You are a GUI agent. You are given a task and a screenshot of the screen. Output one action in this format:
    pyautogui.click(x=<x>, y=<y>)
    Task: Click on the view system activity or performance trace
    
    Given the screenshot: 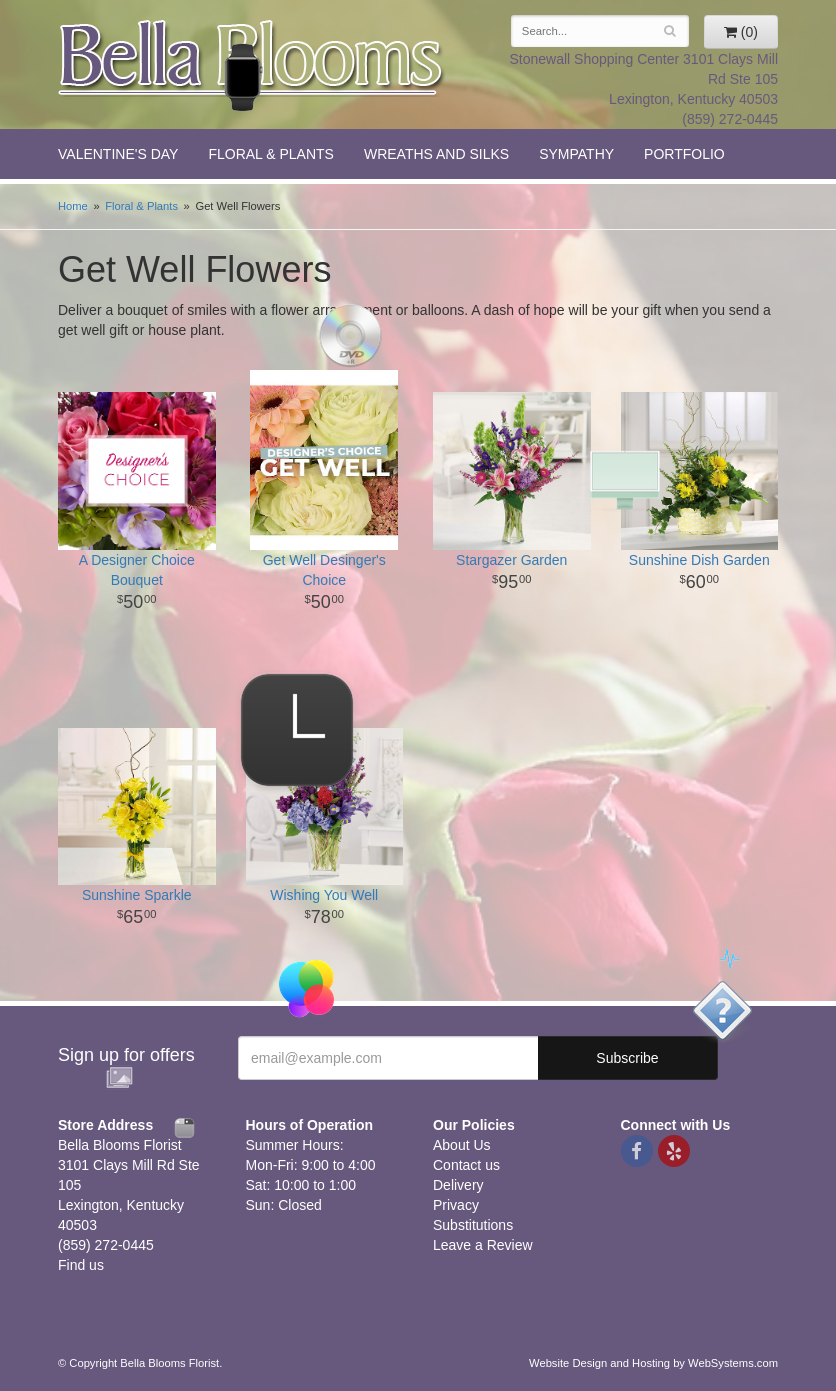 What is the action you would take?
    pyautogui.click(x=729, y=958)
    